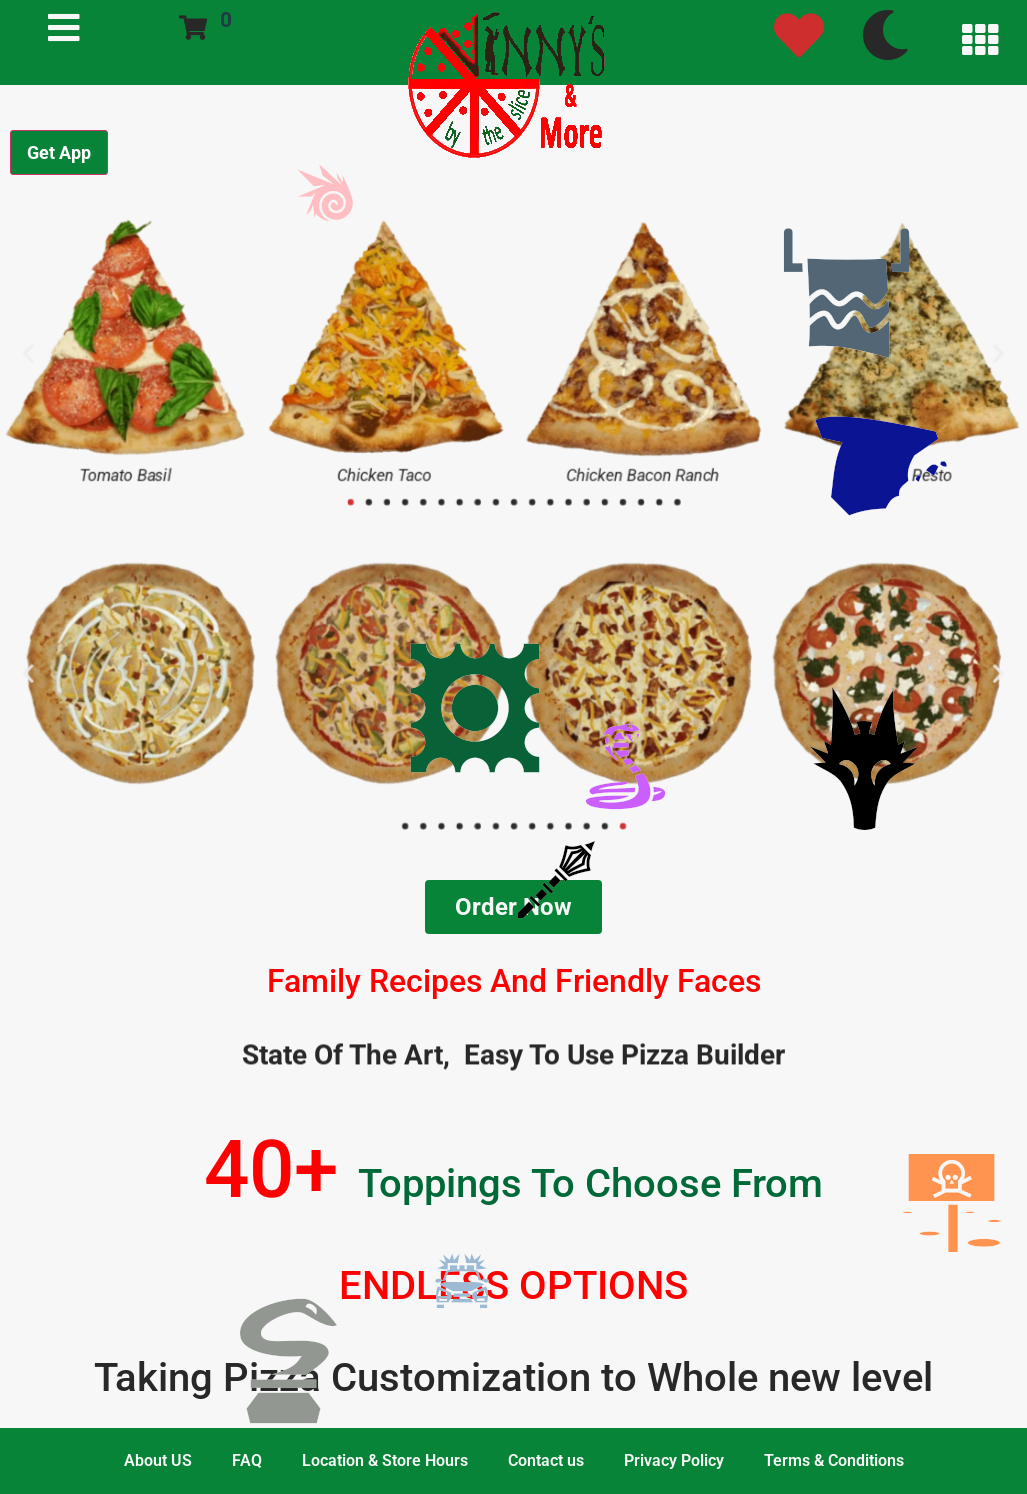 The width and height of the screenshot is (1027, 1494). I want to click on select snail creature or enemy type in game, so click(326, 192).